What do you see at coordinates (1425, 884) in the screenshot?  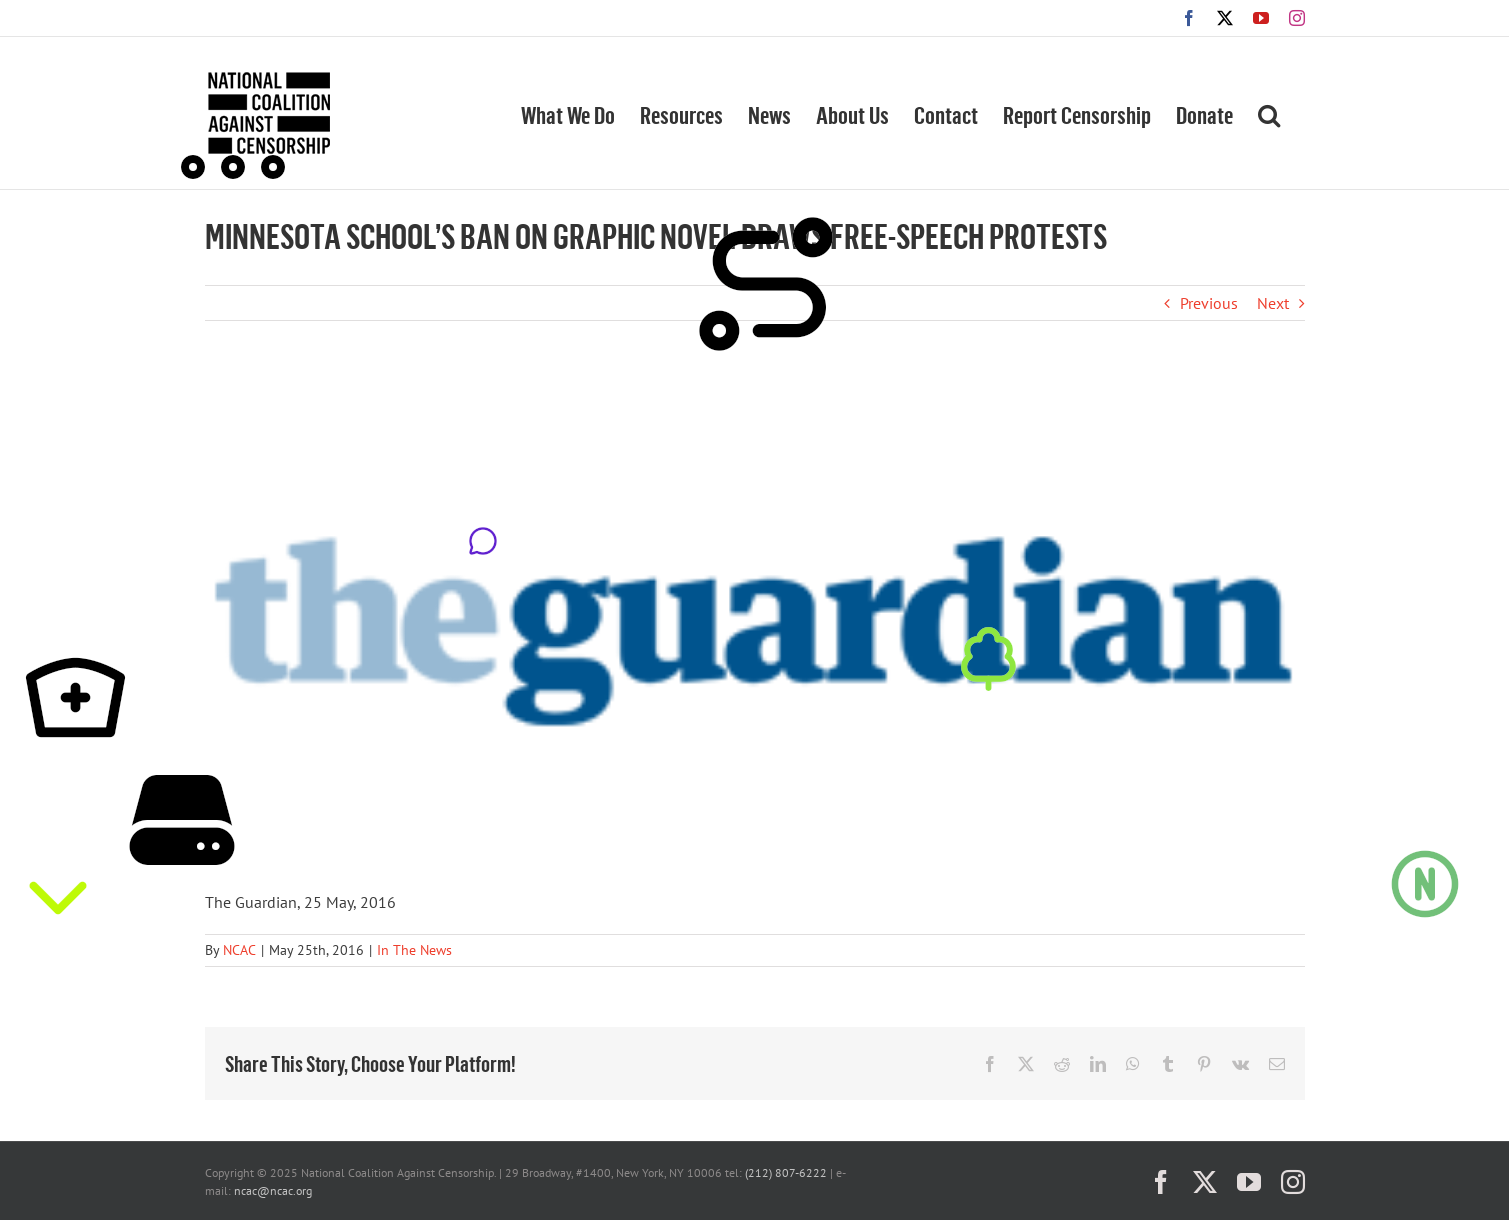 I see `indicates a north direction marker on a map or compass` at bounding box center [1425, 884].